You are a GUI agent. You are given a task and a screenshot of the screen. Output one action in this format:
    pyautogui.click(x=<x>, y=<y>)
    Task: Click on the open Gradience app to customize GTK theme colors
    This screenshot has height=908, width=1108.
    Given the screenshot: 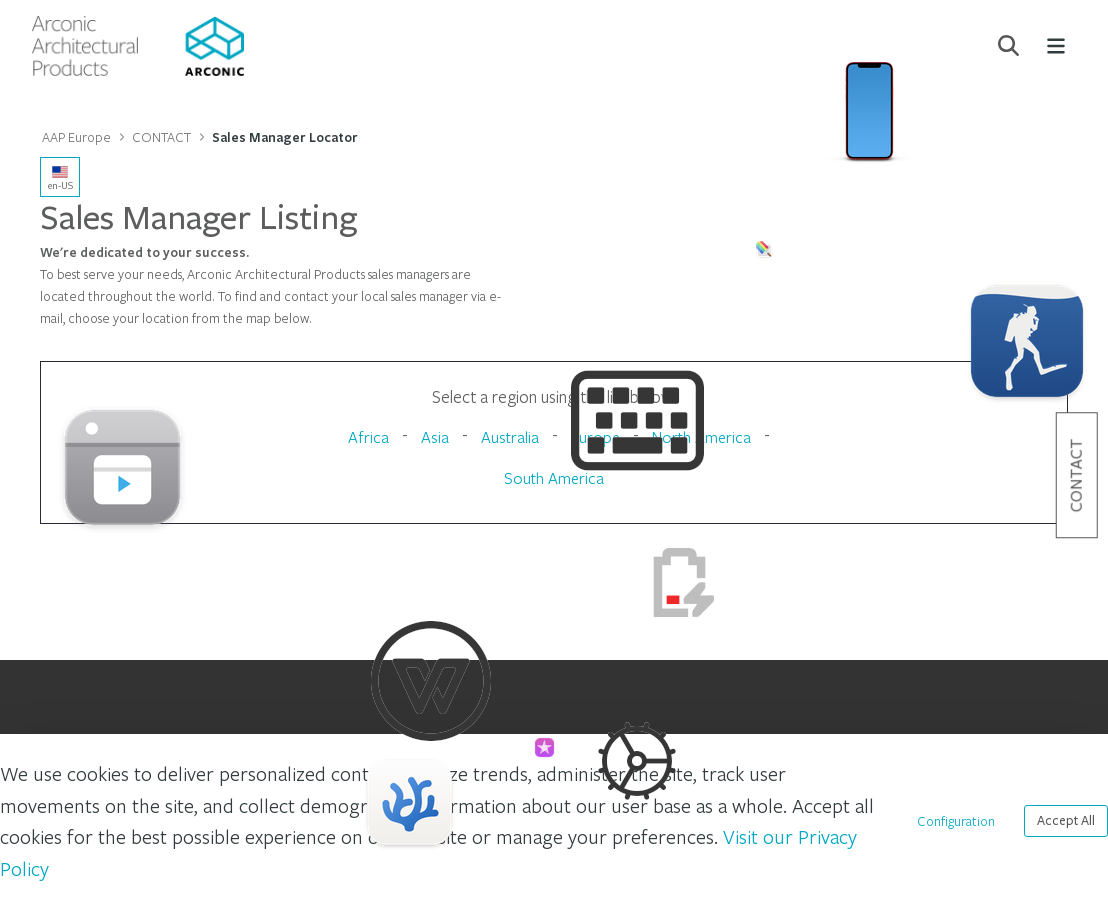 What is the action you would take?
    pyautogui.click(x=764, y=249)
    